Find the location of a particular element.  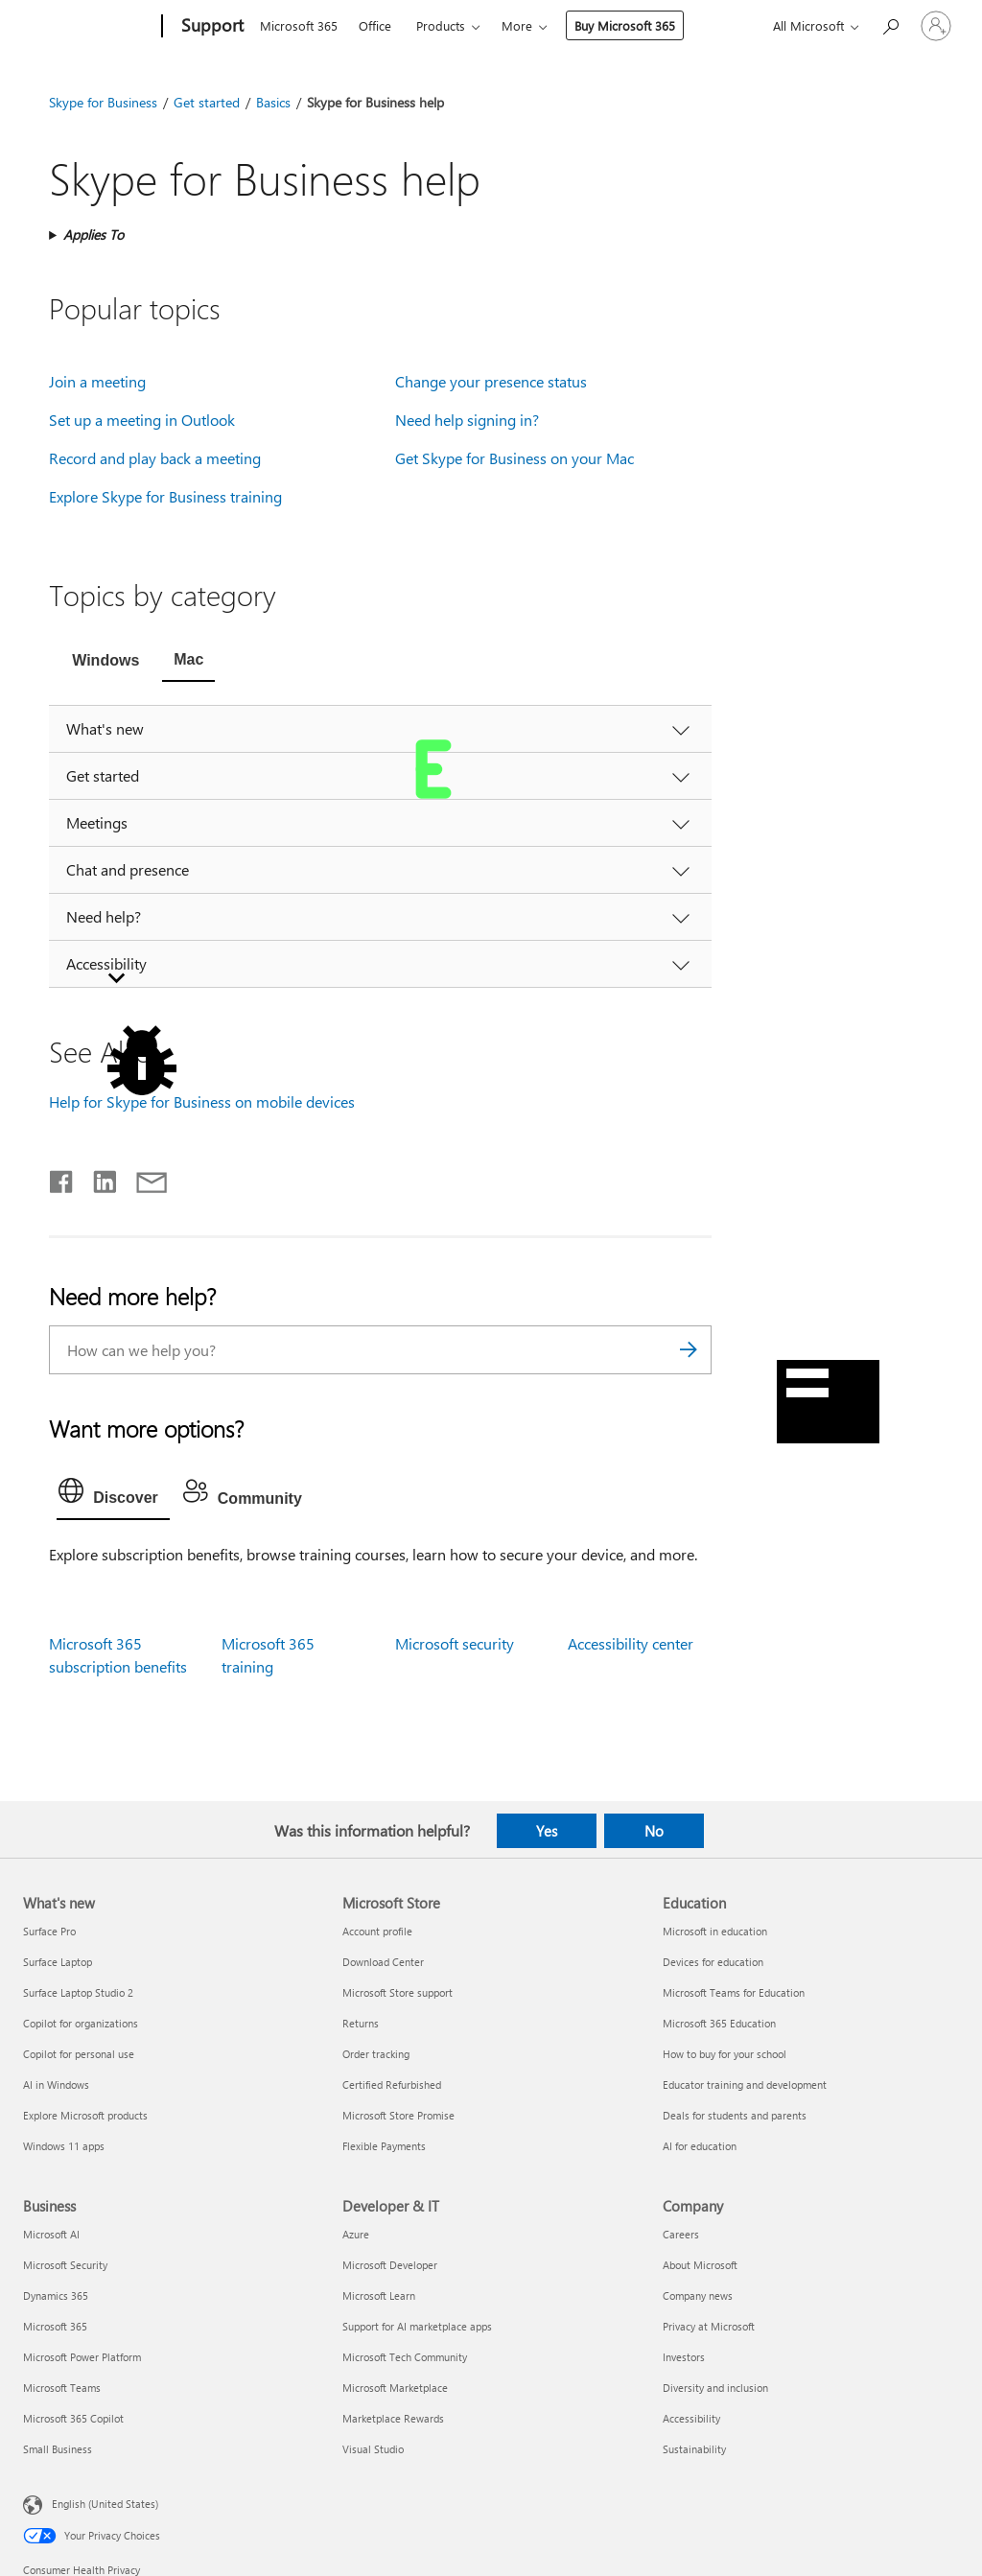

view featured playlist is located at coordinates (828, 1401).